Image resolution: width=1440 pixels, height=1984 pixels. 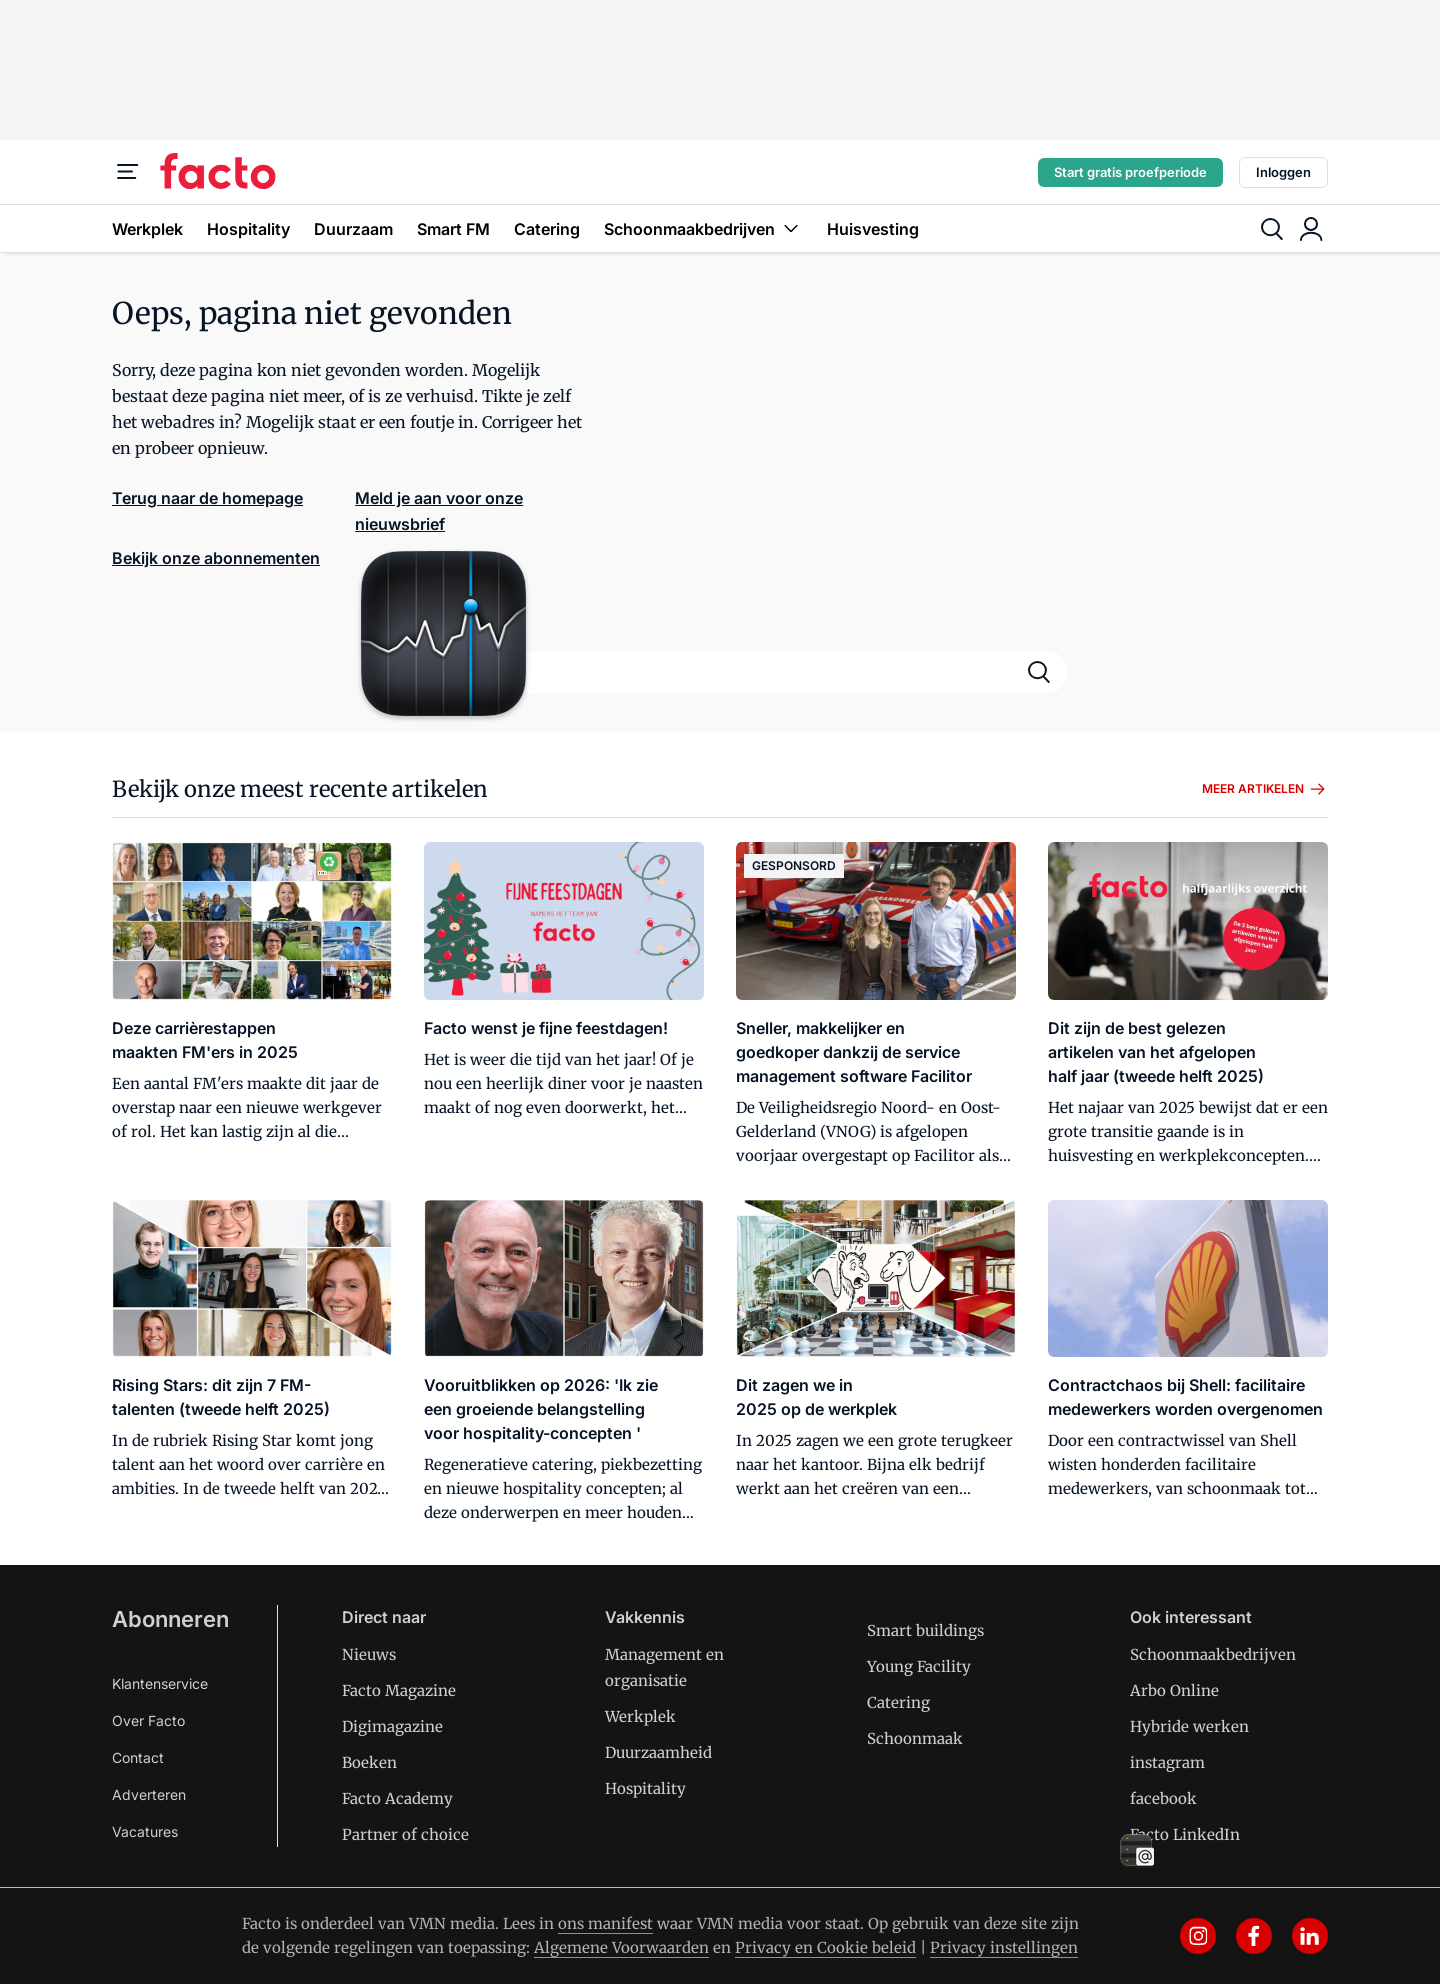 What do you see at coordinates (1136, 1850) in the screenshot?
I see `configure DNS server settings` at bounding box center [1136, 1850].